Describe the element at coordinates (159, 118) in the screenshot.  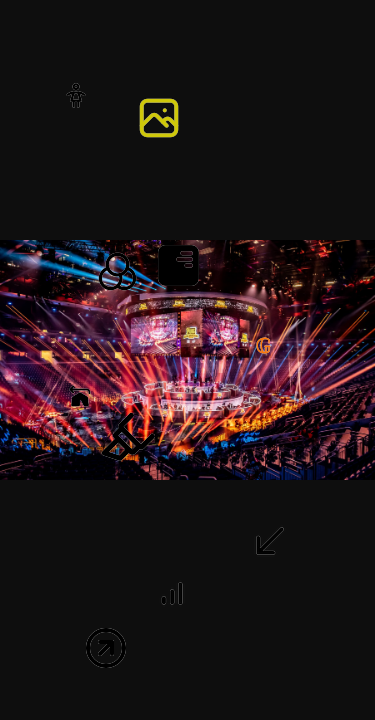
I see `view photos or images` at that location.